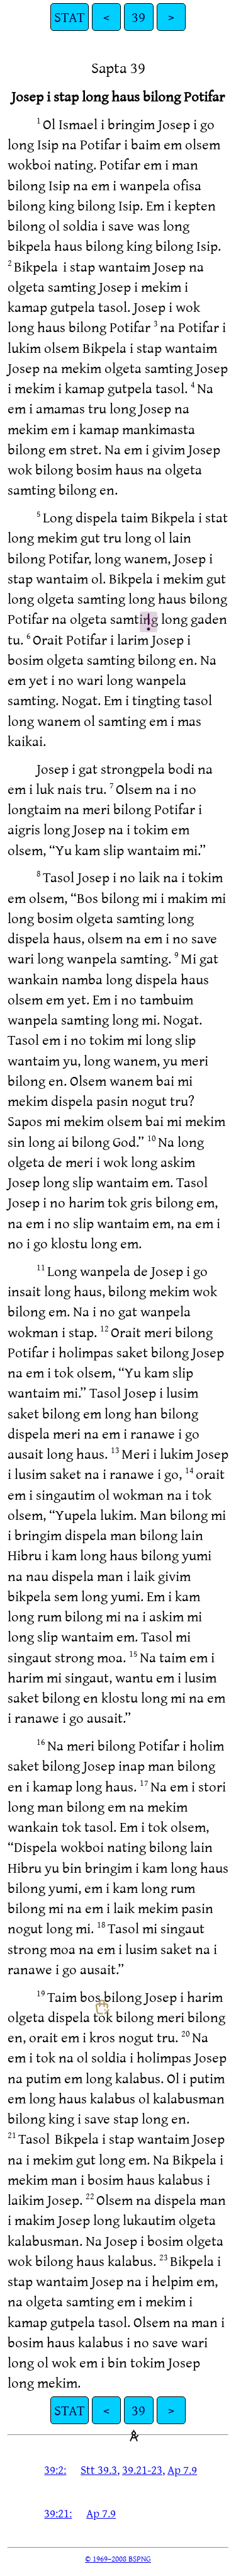 This screenshot has height=2576, width=236. What do you see at coordinates (102, 2007) in the screenshot?
I see `view discounted items in your shopping bag` at bounding box center [102, 2007].